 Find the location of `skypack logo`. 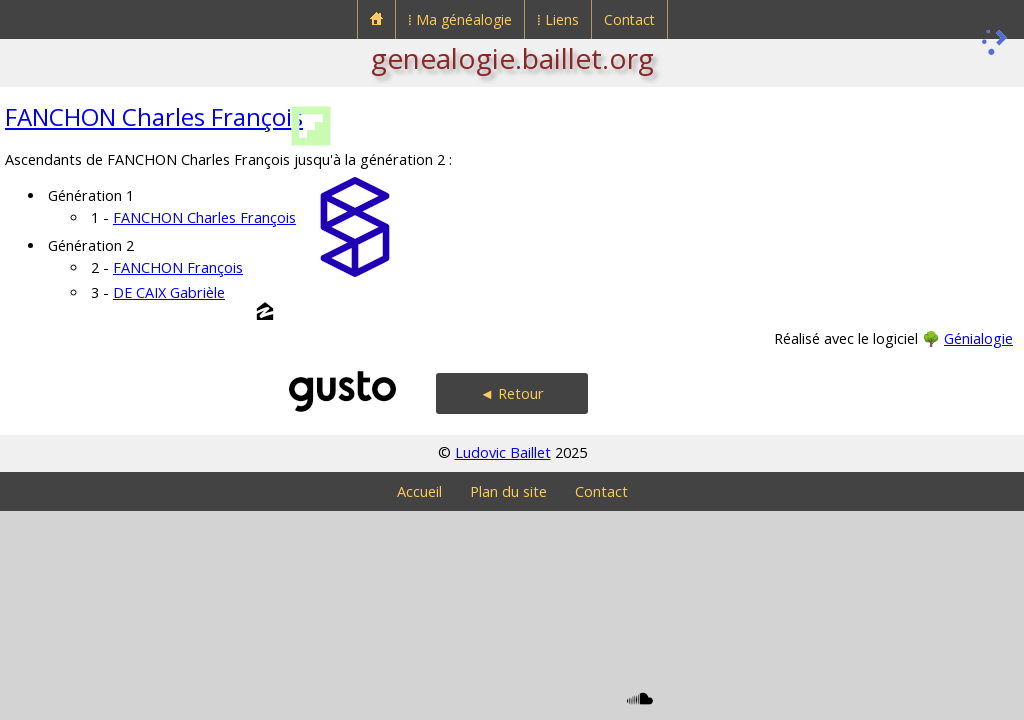

skypack logo is located at coordinates (355, 227).